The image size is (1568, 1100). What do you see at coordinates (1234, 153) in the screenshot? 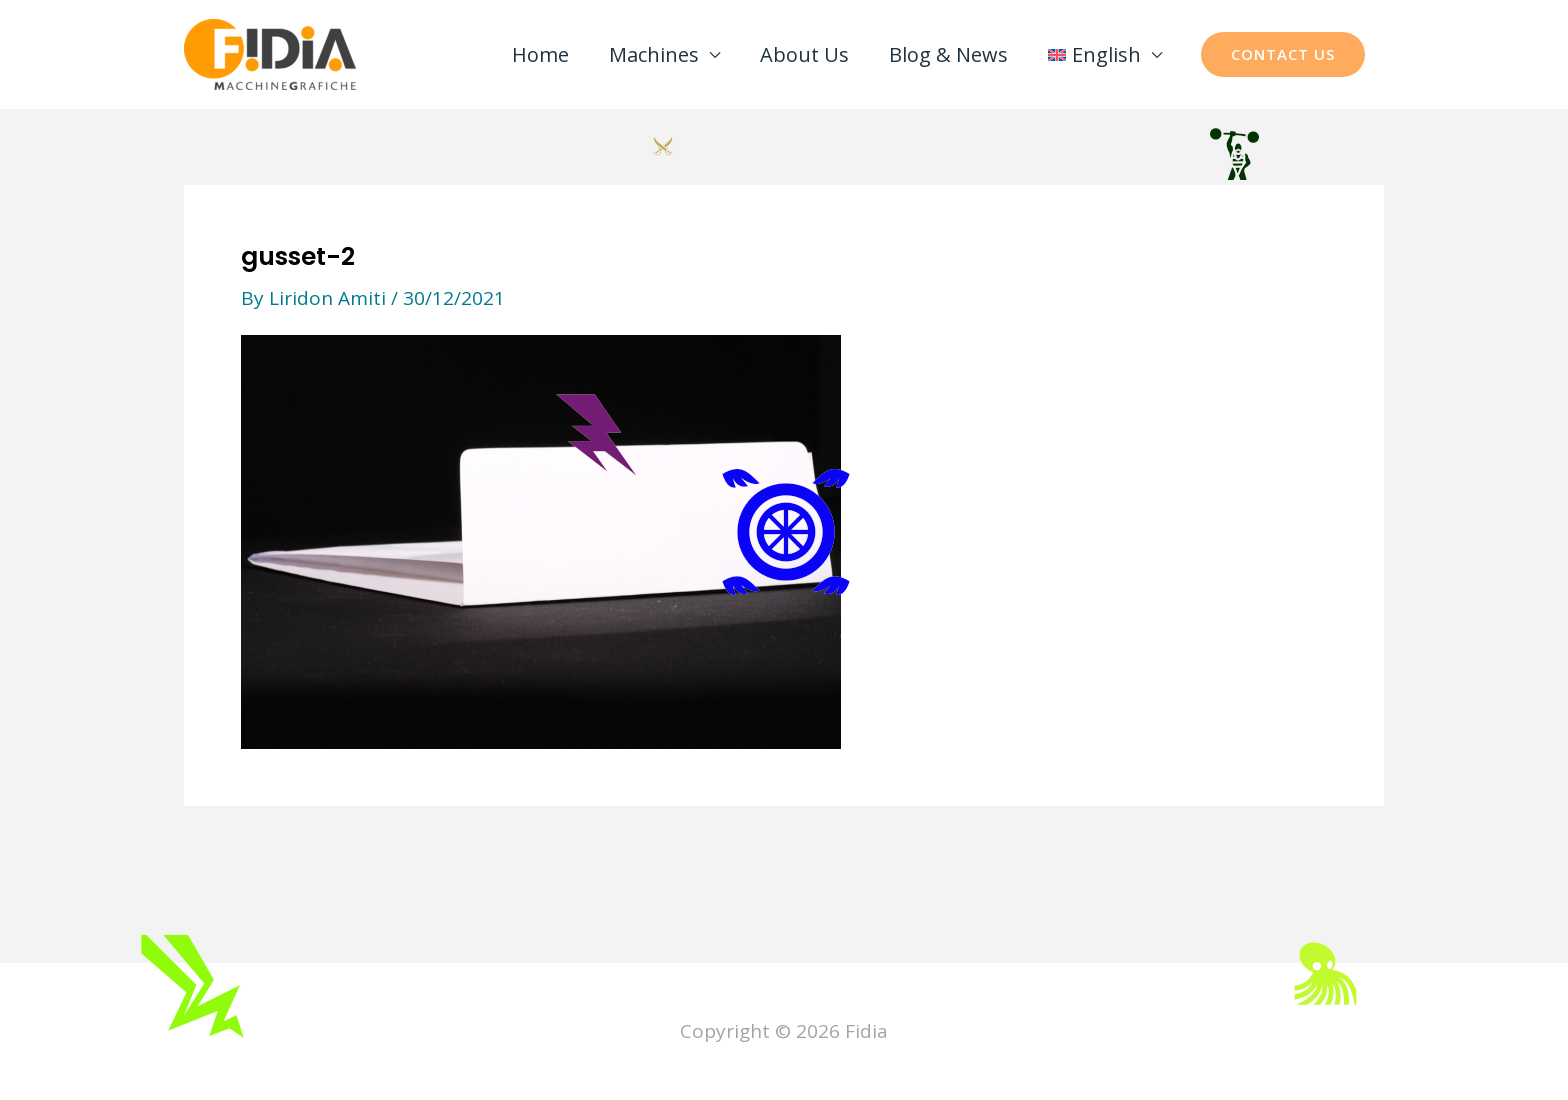
I see `access strength training or workout features` at bounding box center [1234, 153].